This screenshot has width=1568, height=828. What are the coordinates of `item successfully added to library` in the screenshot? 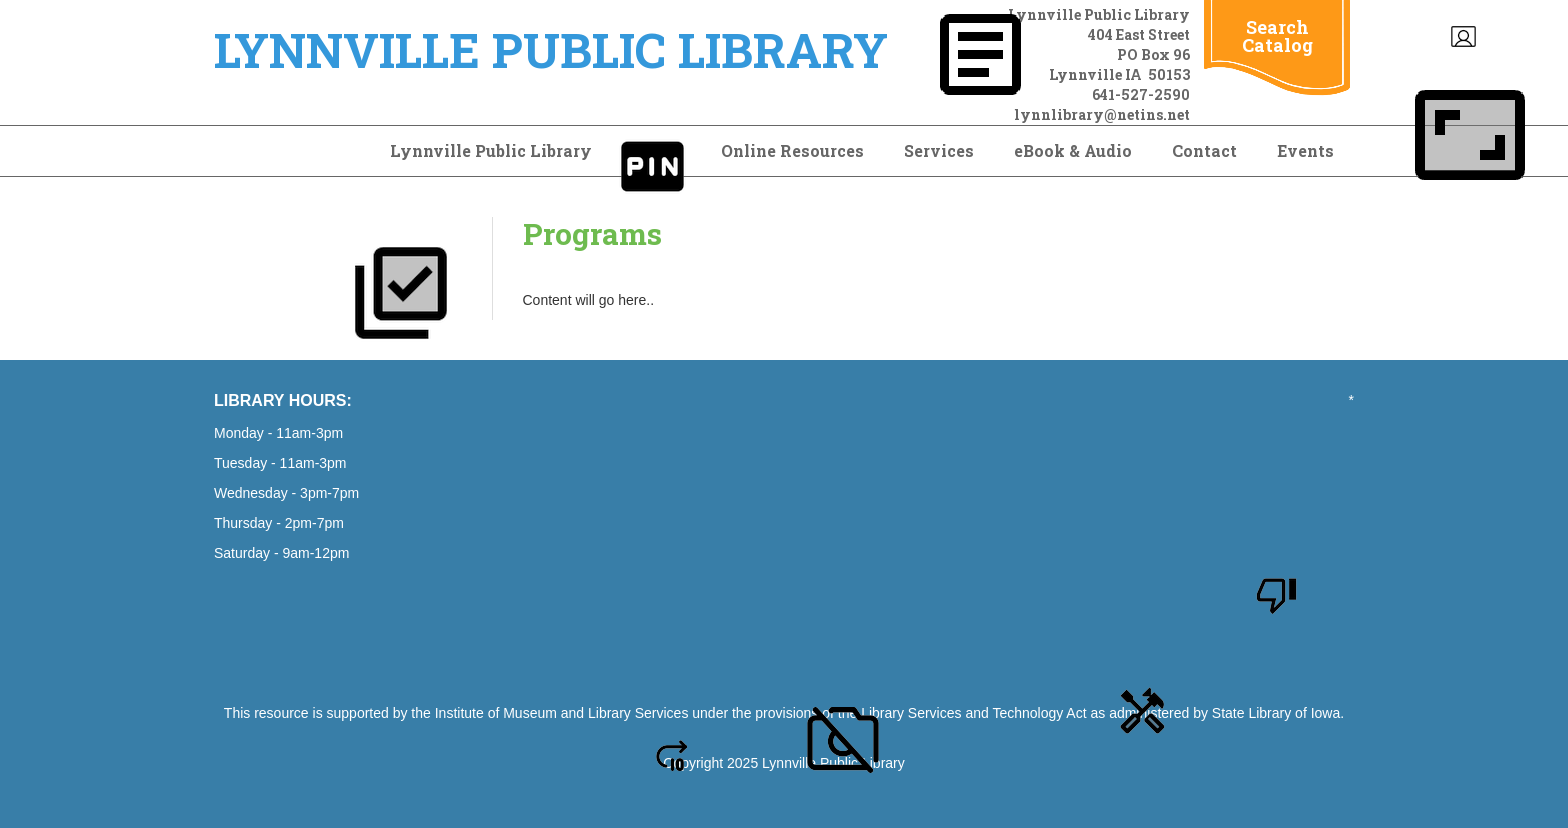 It's located at (401, 293).